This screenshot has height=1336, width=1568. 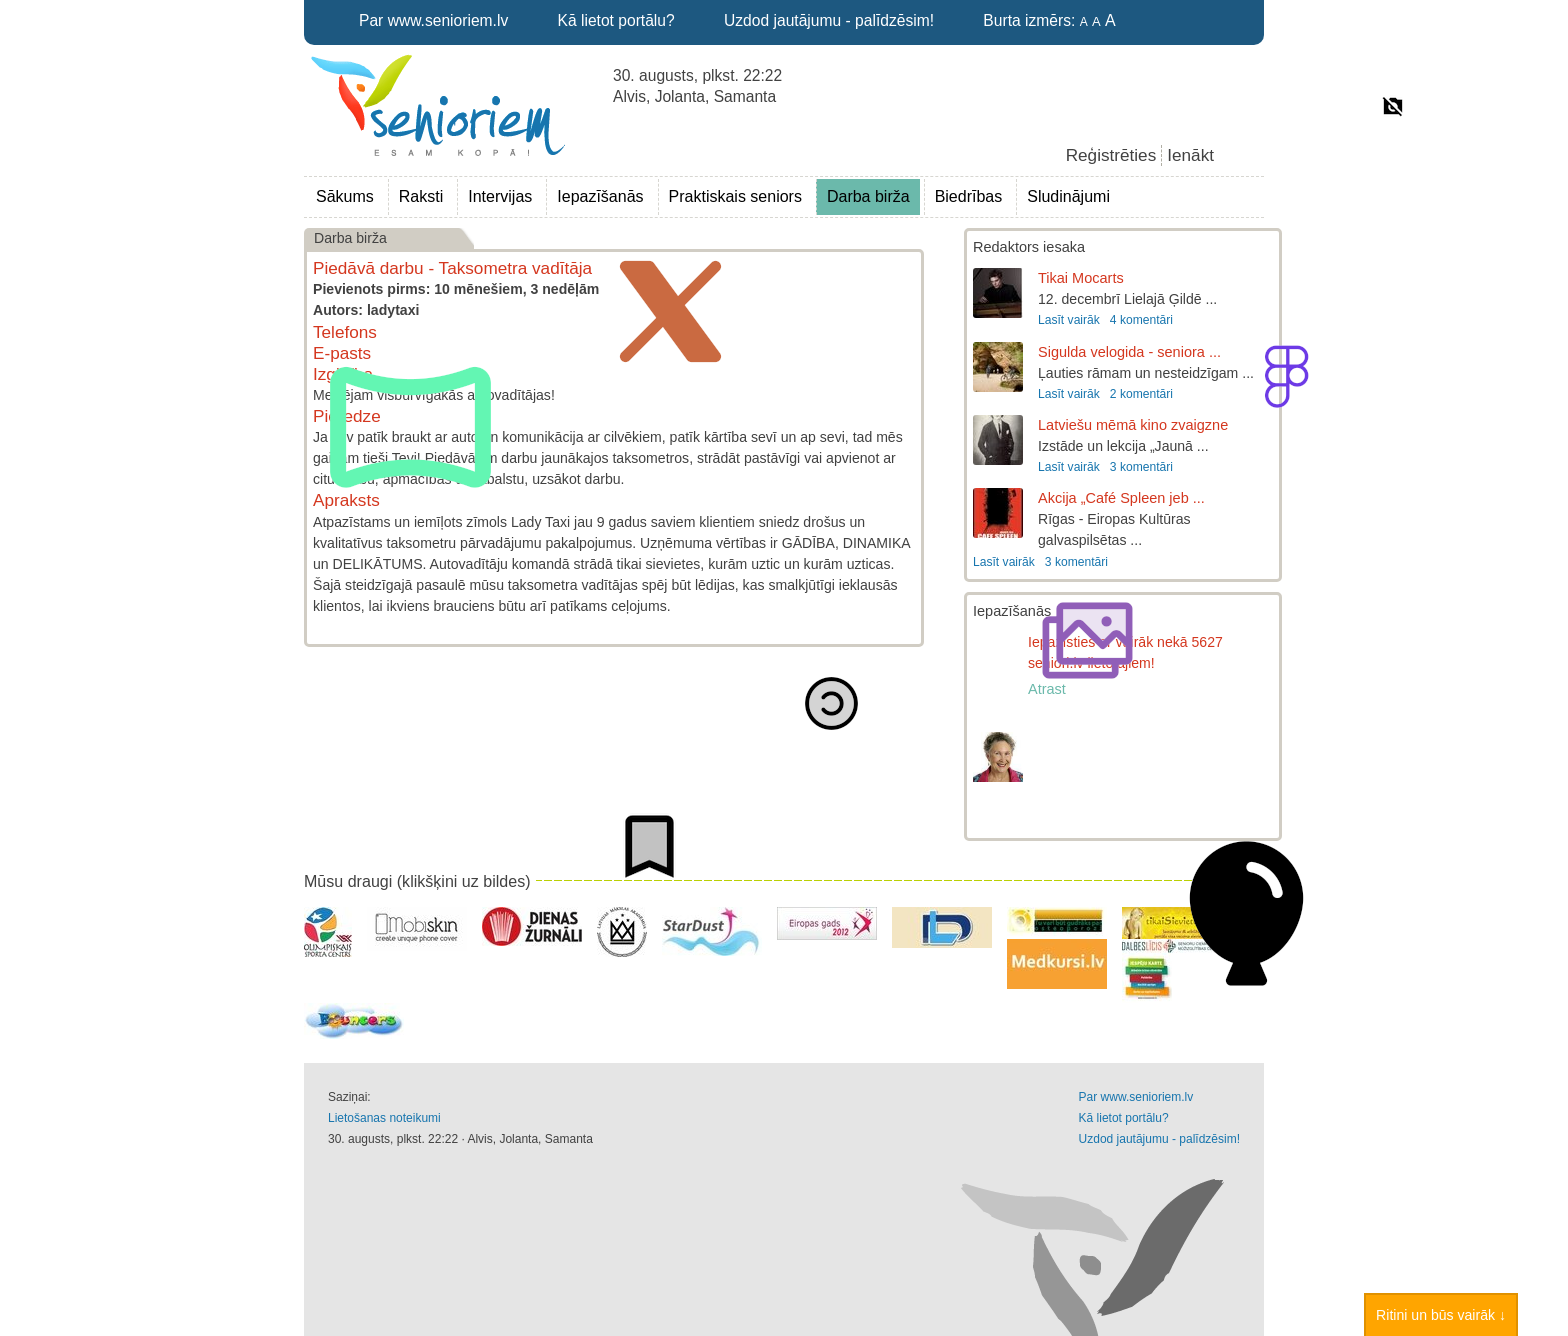 I want to click on switch to panorama photo mode, so click(x=410, y=427).